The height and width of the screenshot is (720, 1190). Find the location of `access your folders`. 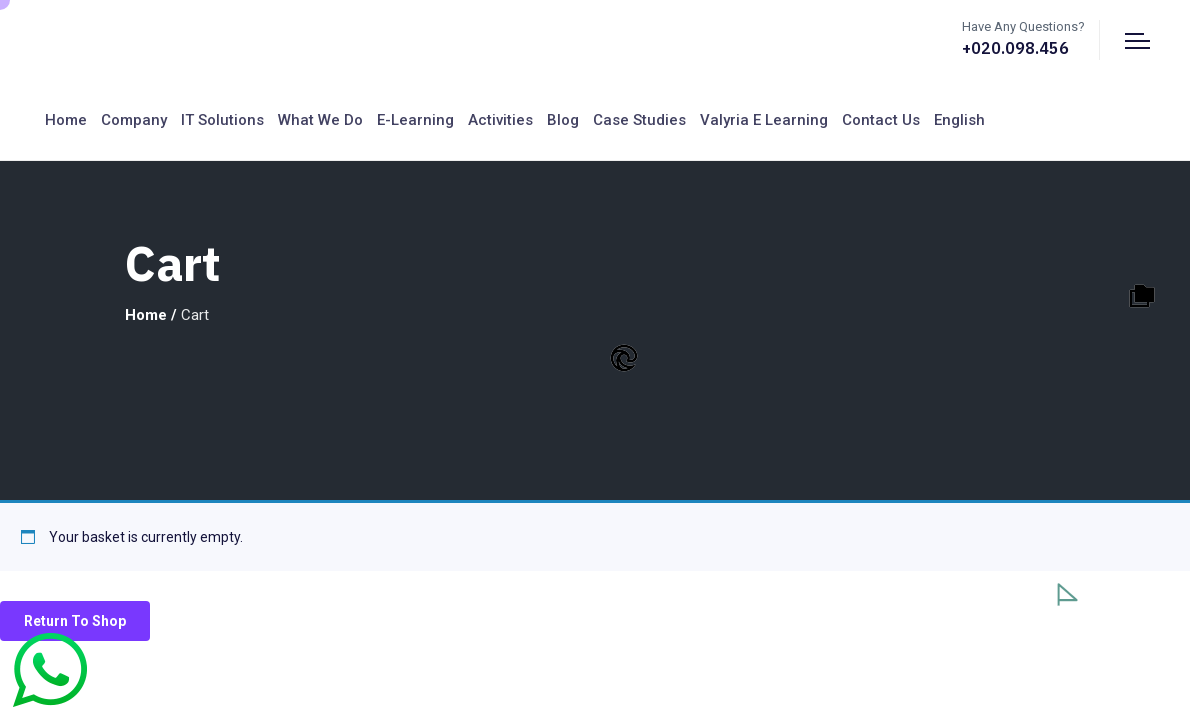

access your folders is located at coordinates (1142, 296).